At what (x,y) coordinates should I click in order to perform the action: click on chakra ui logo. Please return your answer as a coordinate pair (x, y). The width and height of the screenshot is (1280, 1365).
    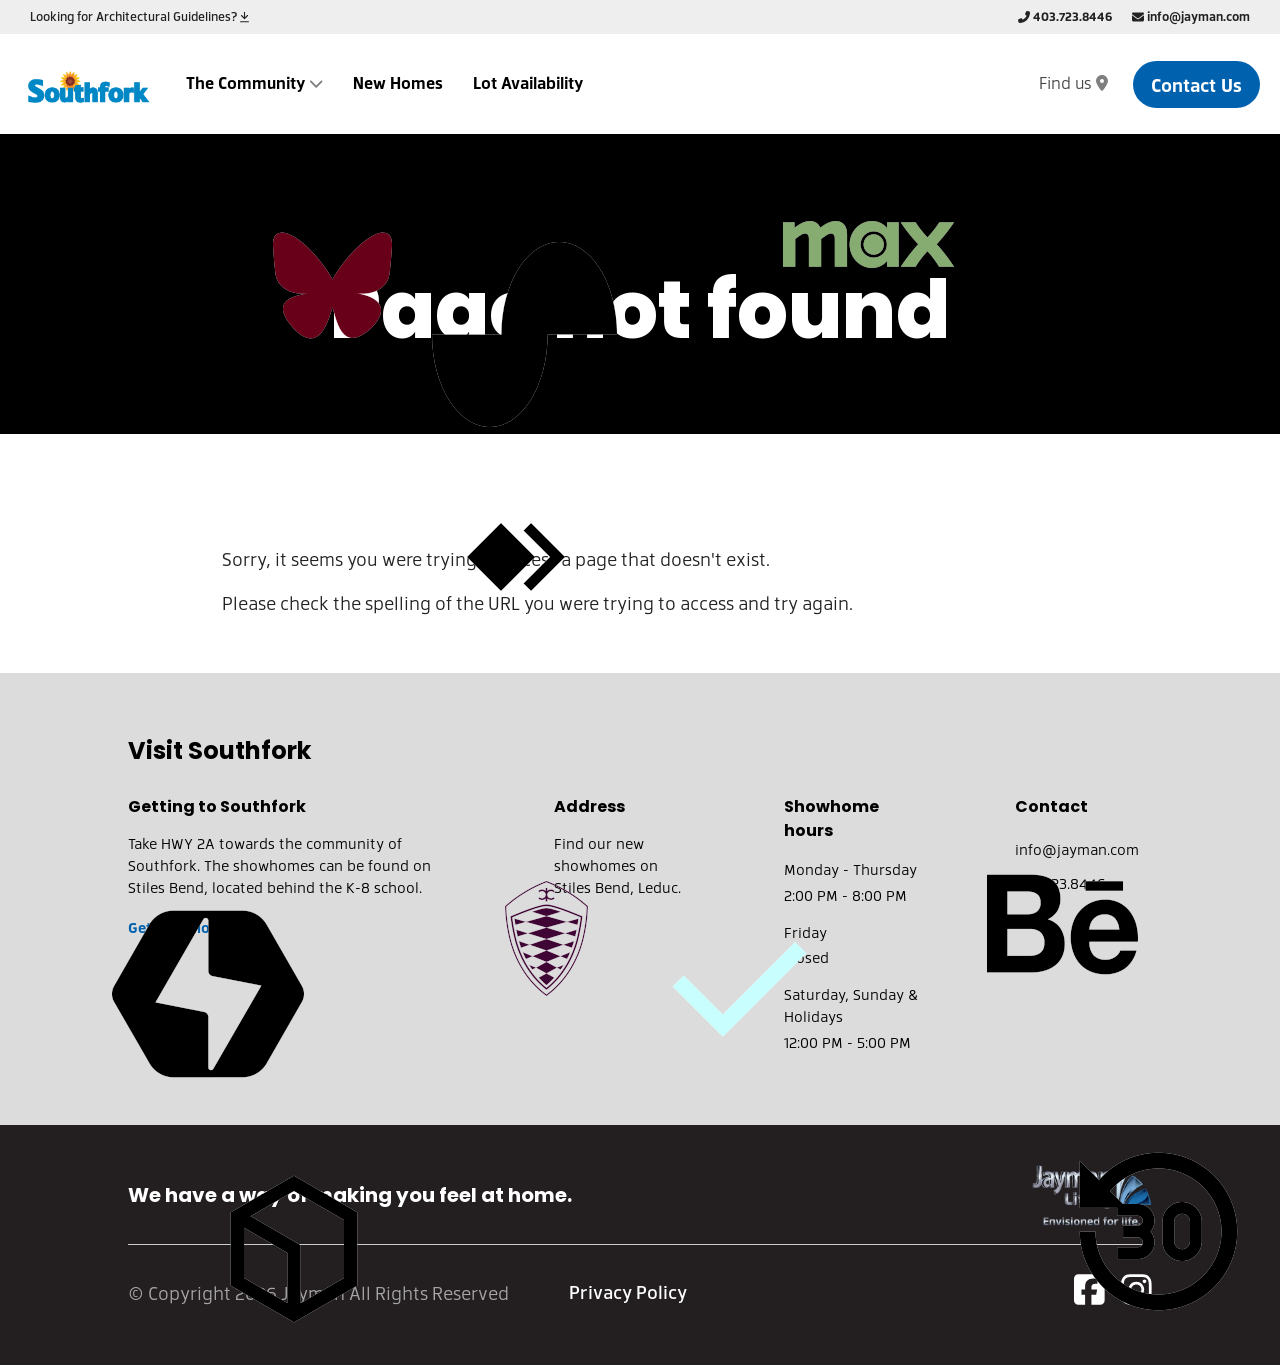
    Looking at the image, I should click on (208, 994).